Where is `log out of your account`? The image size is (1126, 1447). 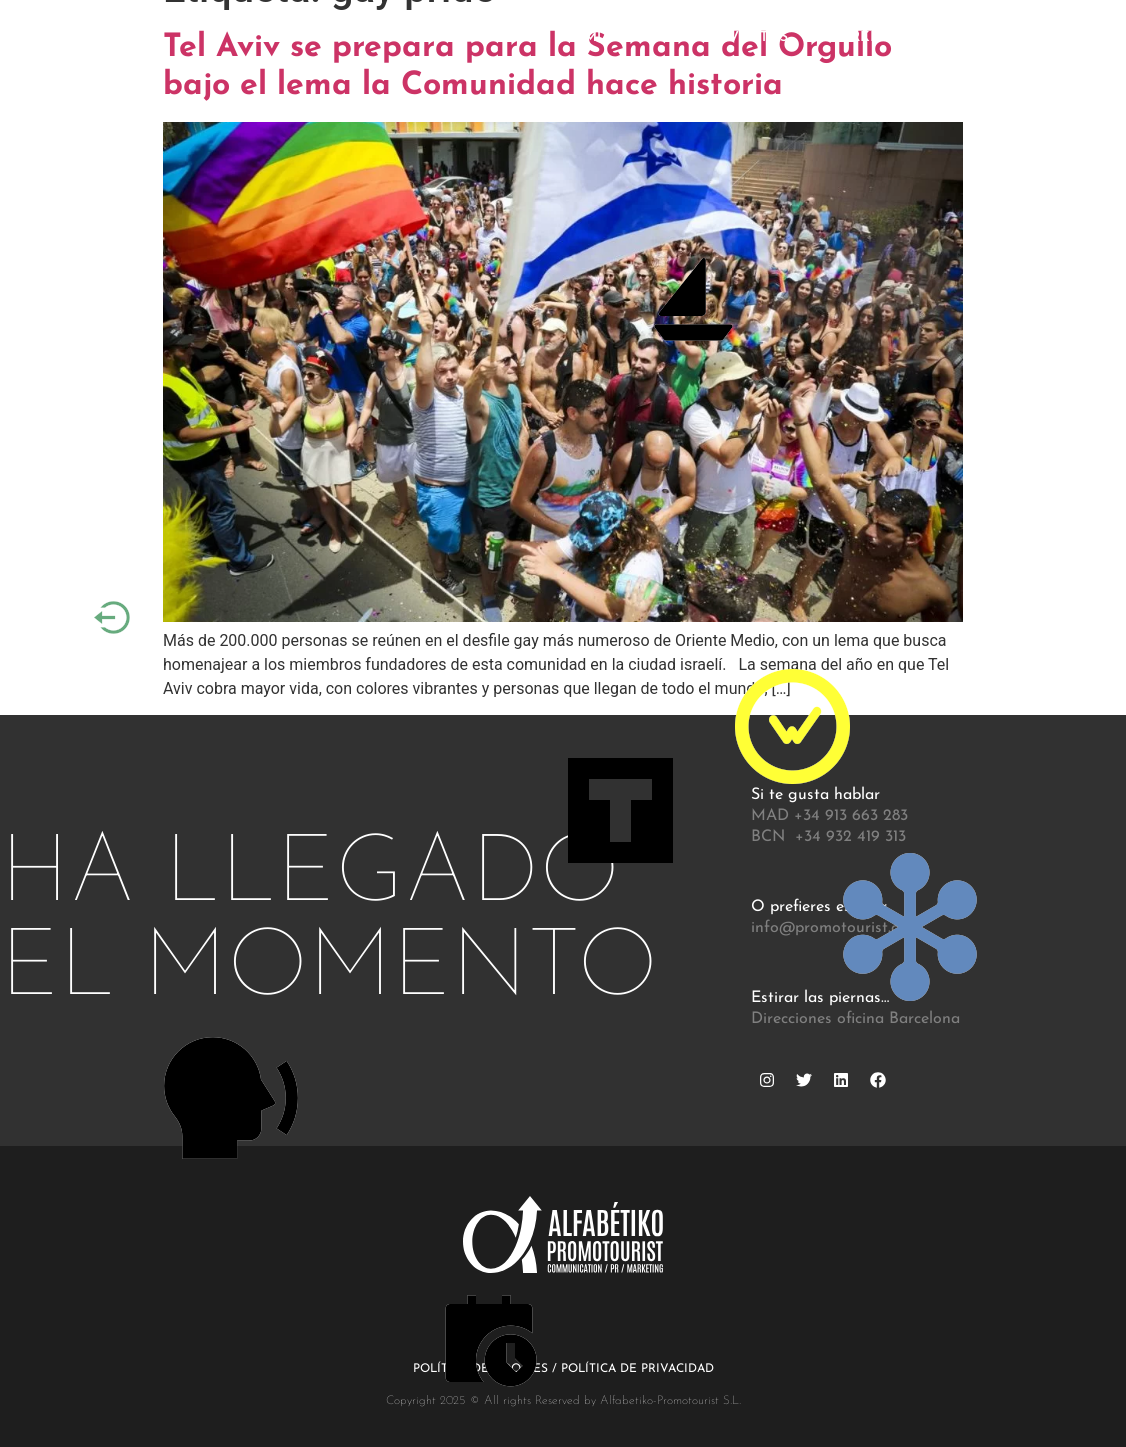 log out of your account is located at coordinates (113, 617).